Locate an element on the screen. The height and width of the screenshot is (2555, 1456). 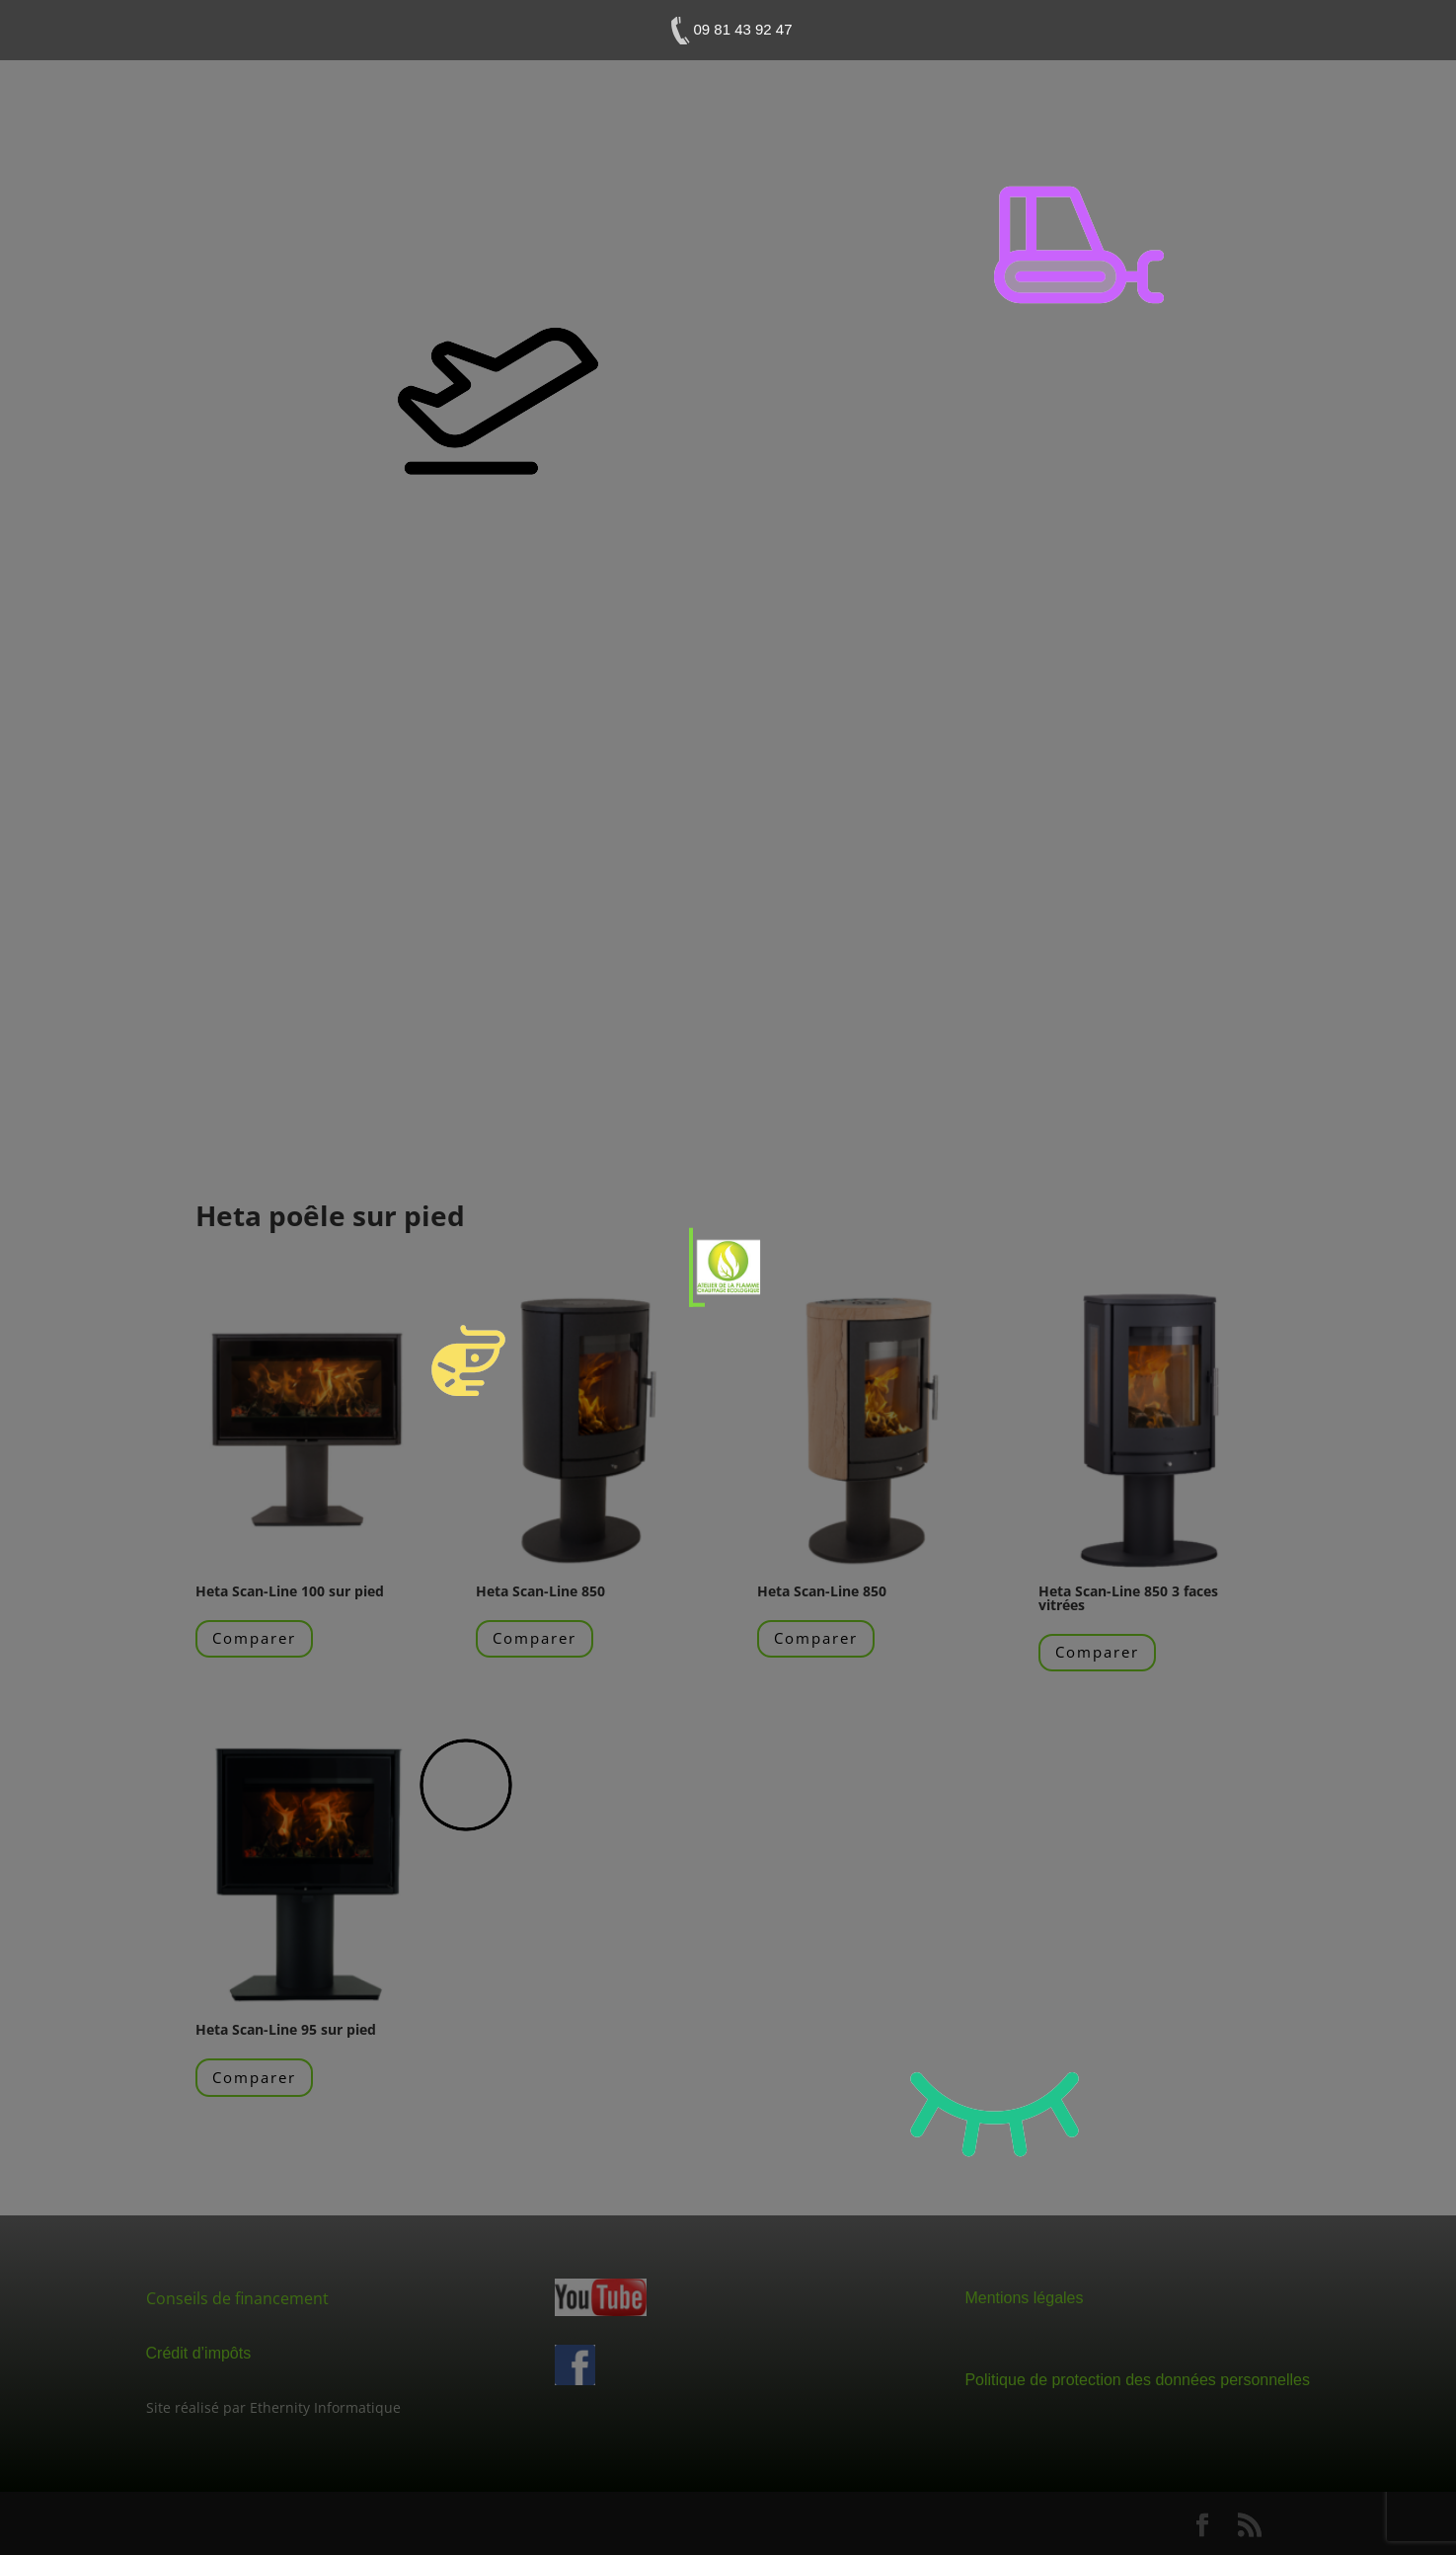
filter or browse seafood menu items is located at coordinates (468, 1361).